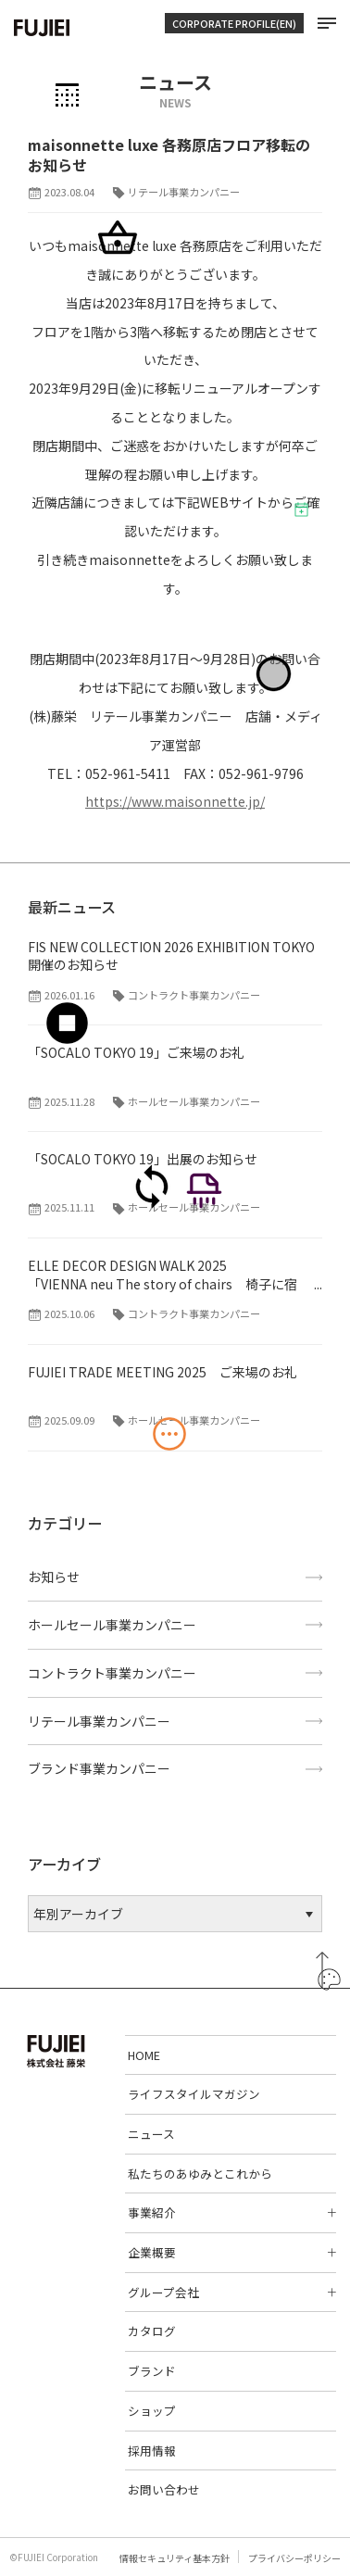 The width and height of the screenshot is (350, 2576). I want to click on sync data with server or cloud, so click(152, 1187).